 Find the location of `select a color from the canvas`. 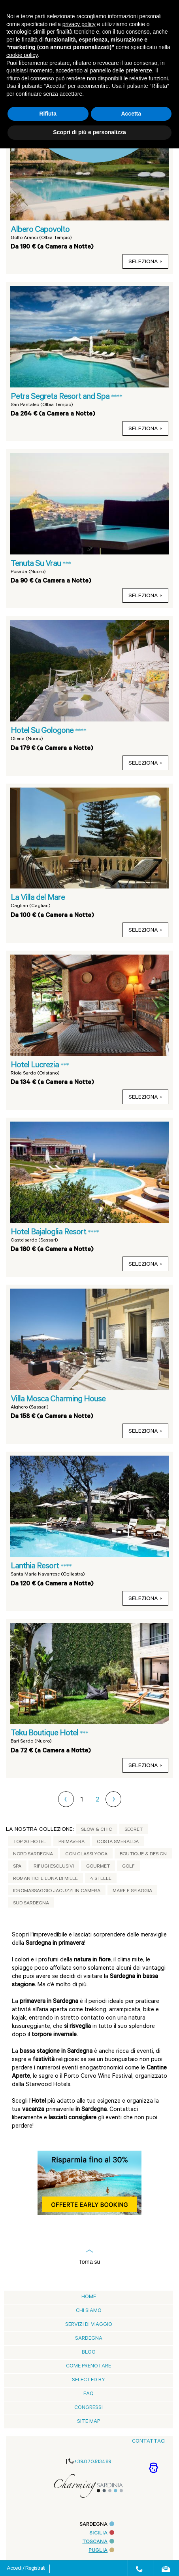

select a color from the canvas is located at coordinates (90, 549).